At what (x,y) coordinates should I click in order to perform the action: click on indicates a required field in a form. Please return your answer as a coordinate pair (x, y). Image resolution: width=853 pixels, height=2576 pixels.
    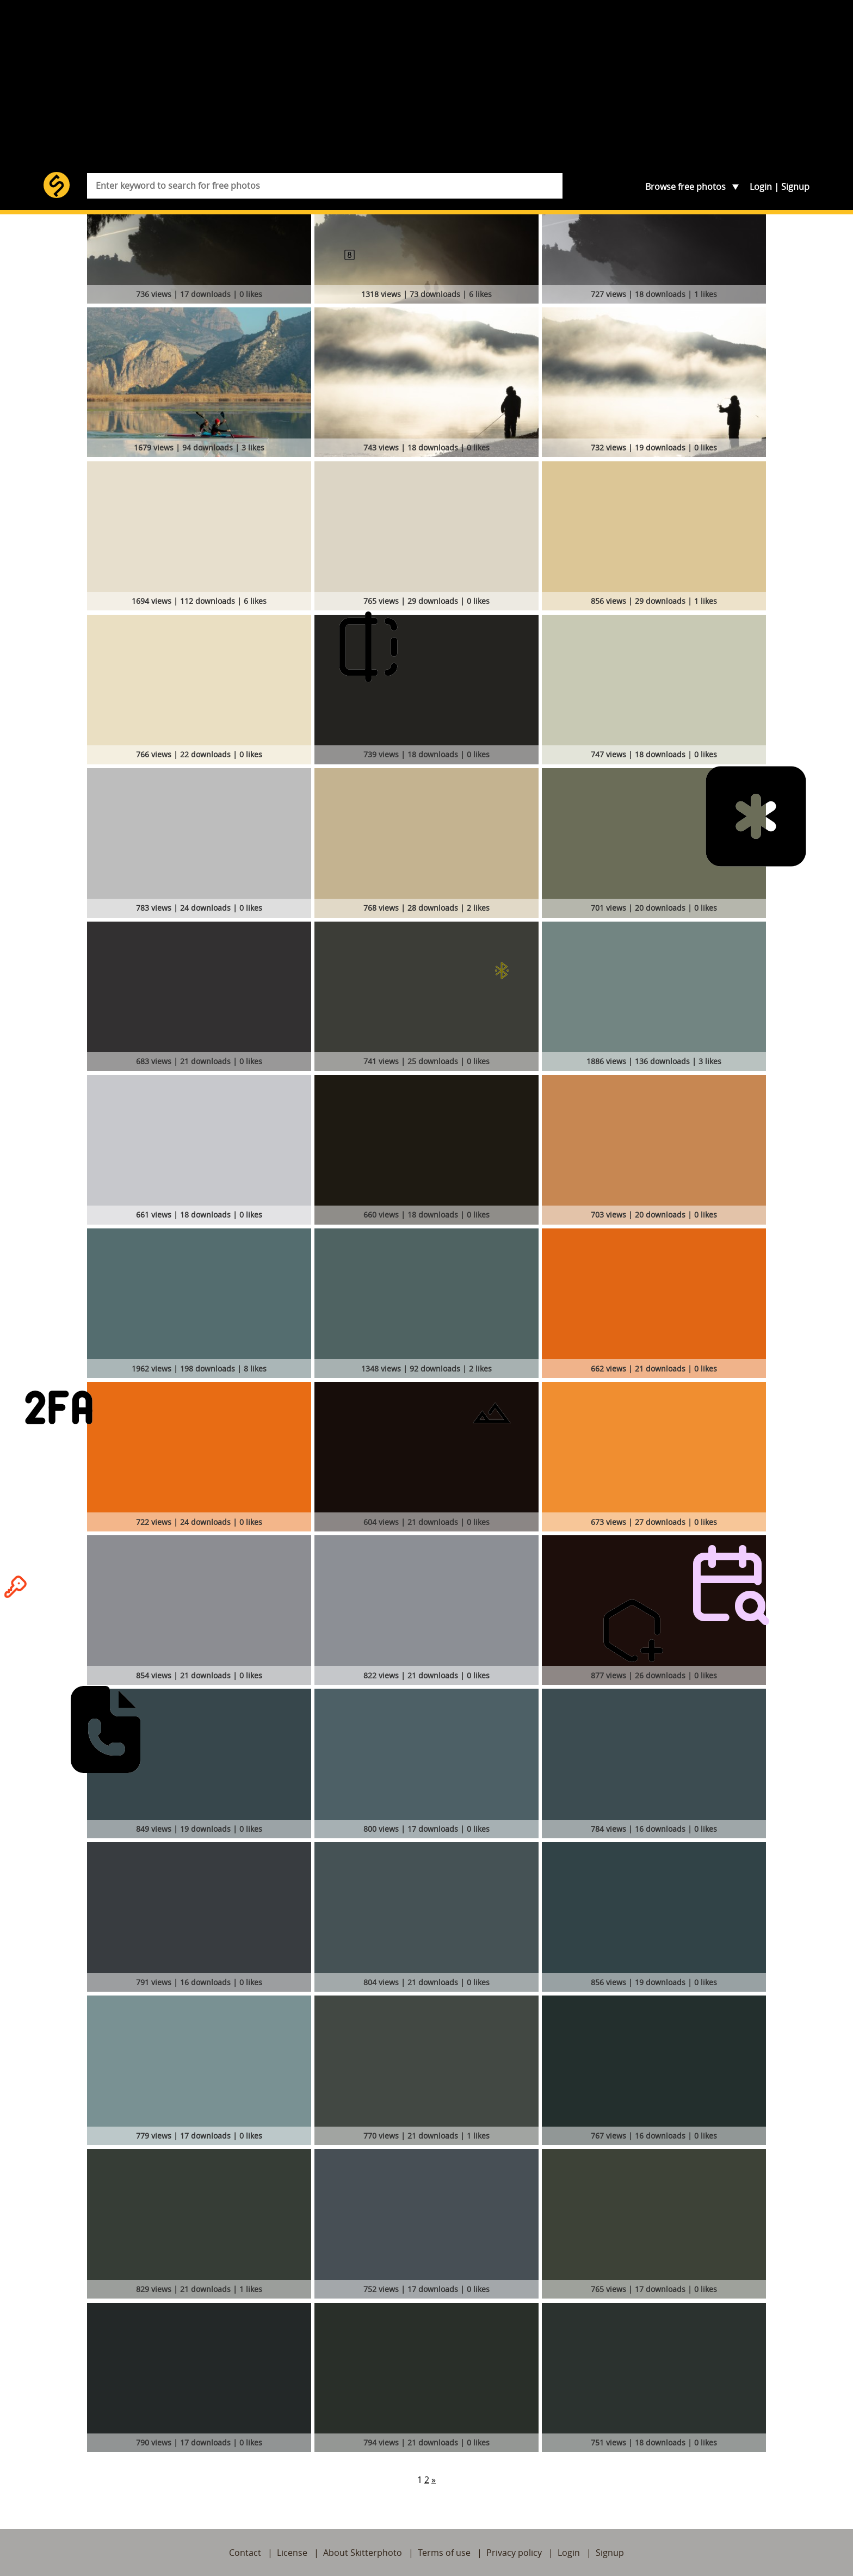
    Looking at the image, I should click on (756, 816).